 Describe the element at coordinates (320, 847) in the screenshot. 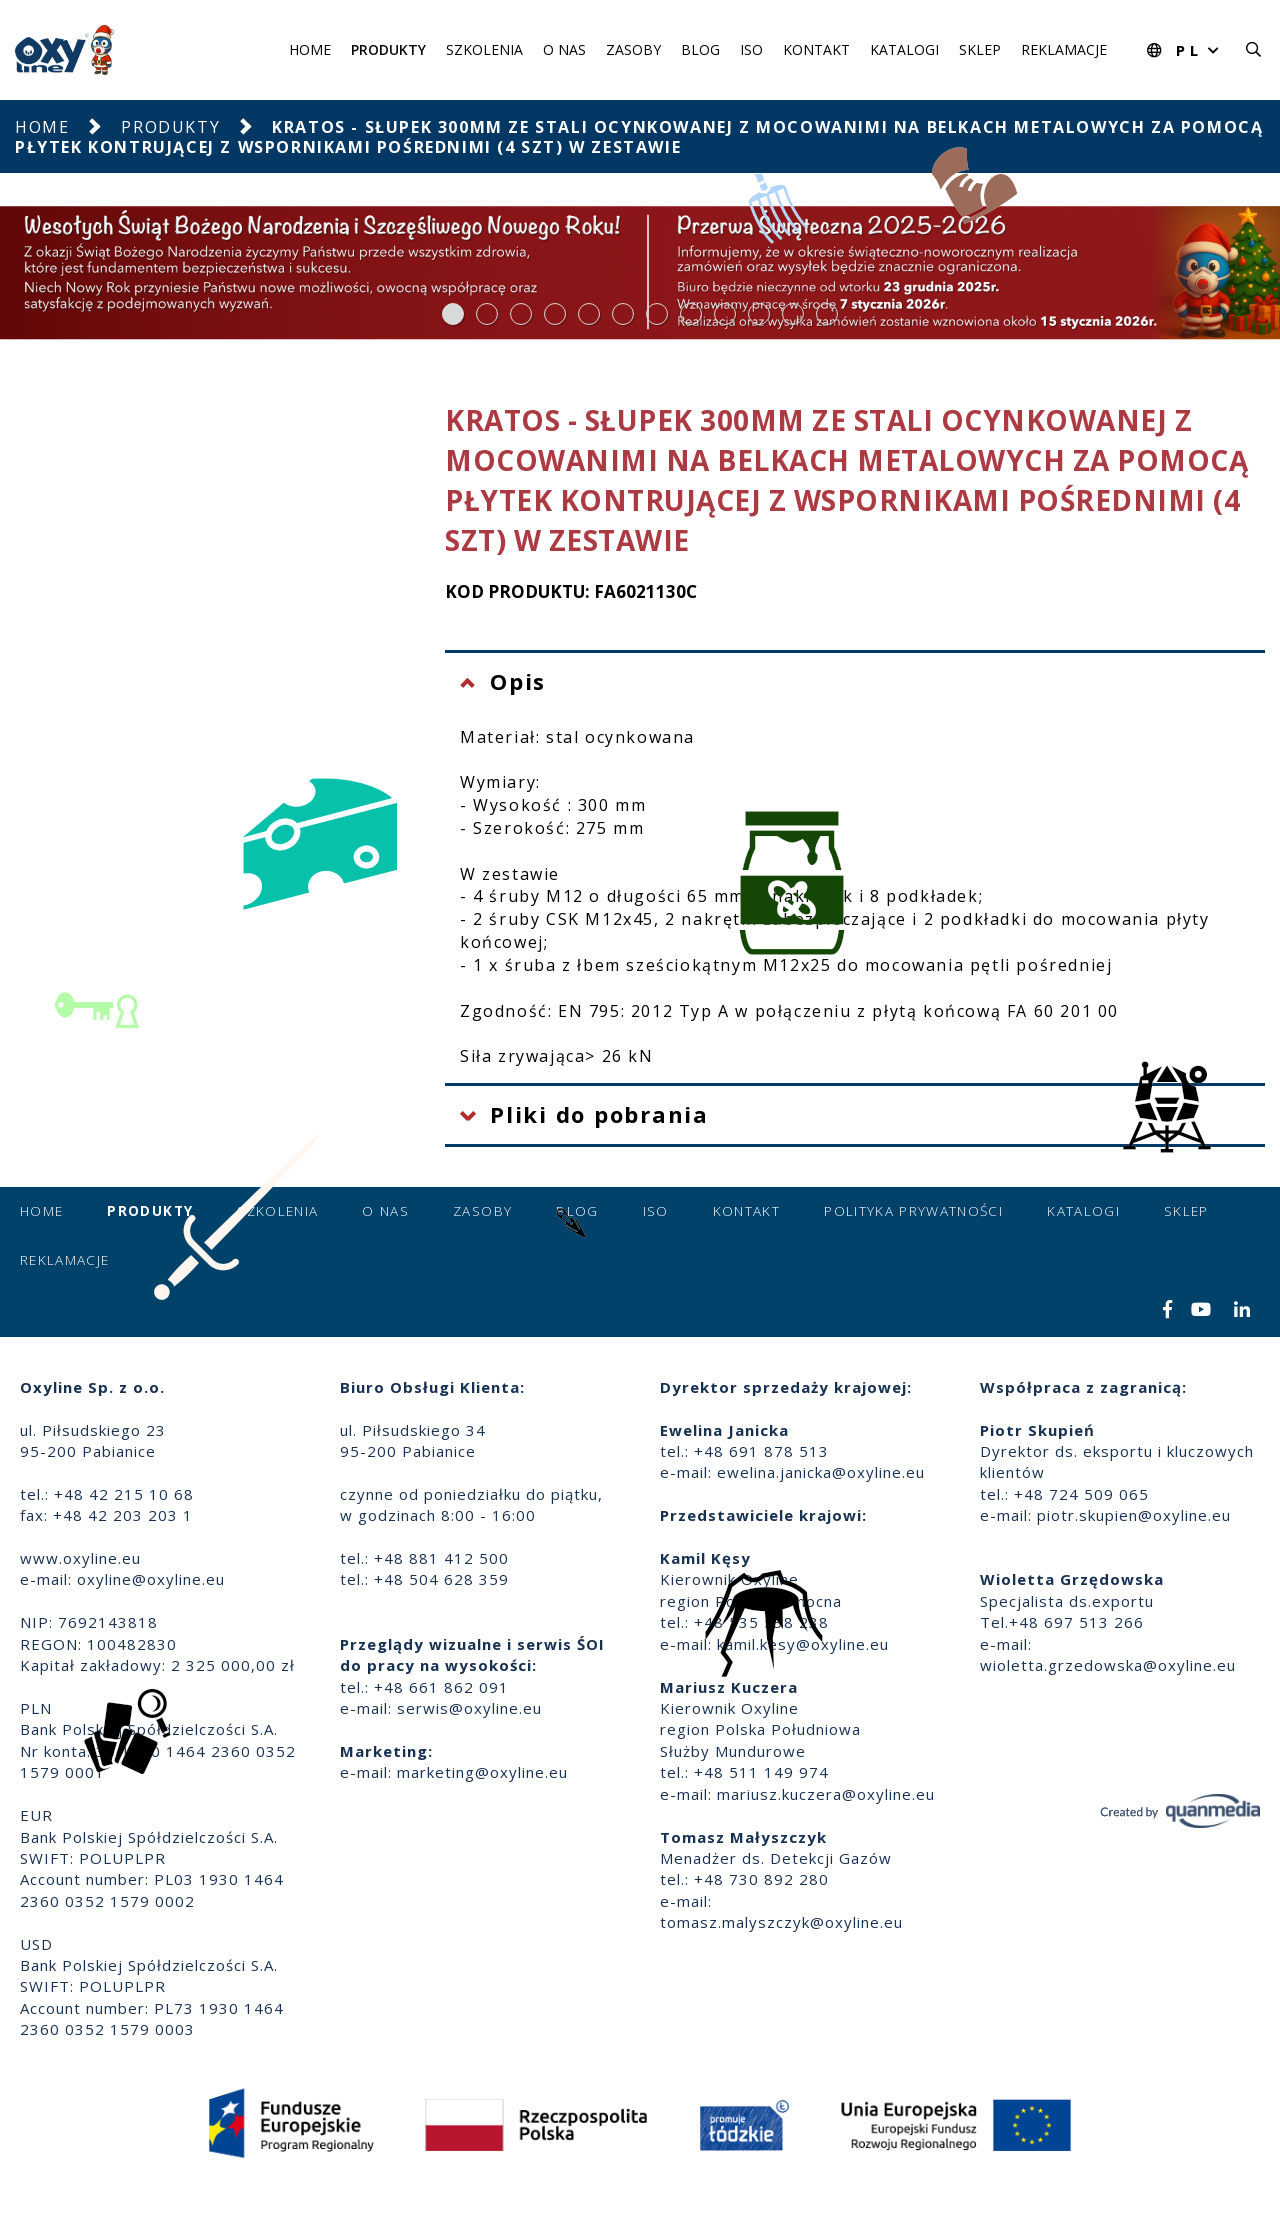

I see `cheese or dairy food item in a game inventory` at that location.